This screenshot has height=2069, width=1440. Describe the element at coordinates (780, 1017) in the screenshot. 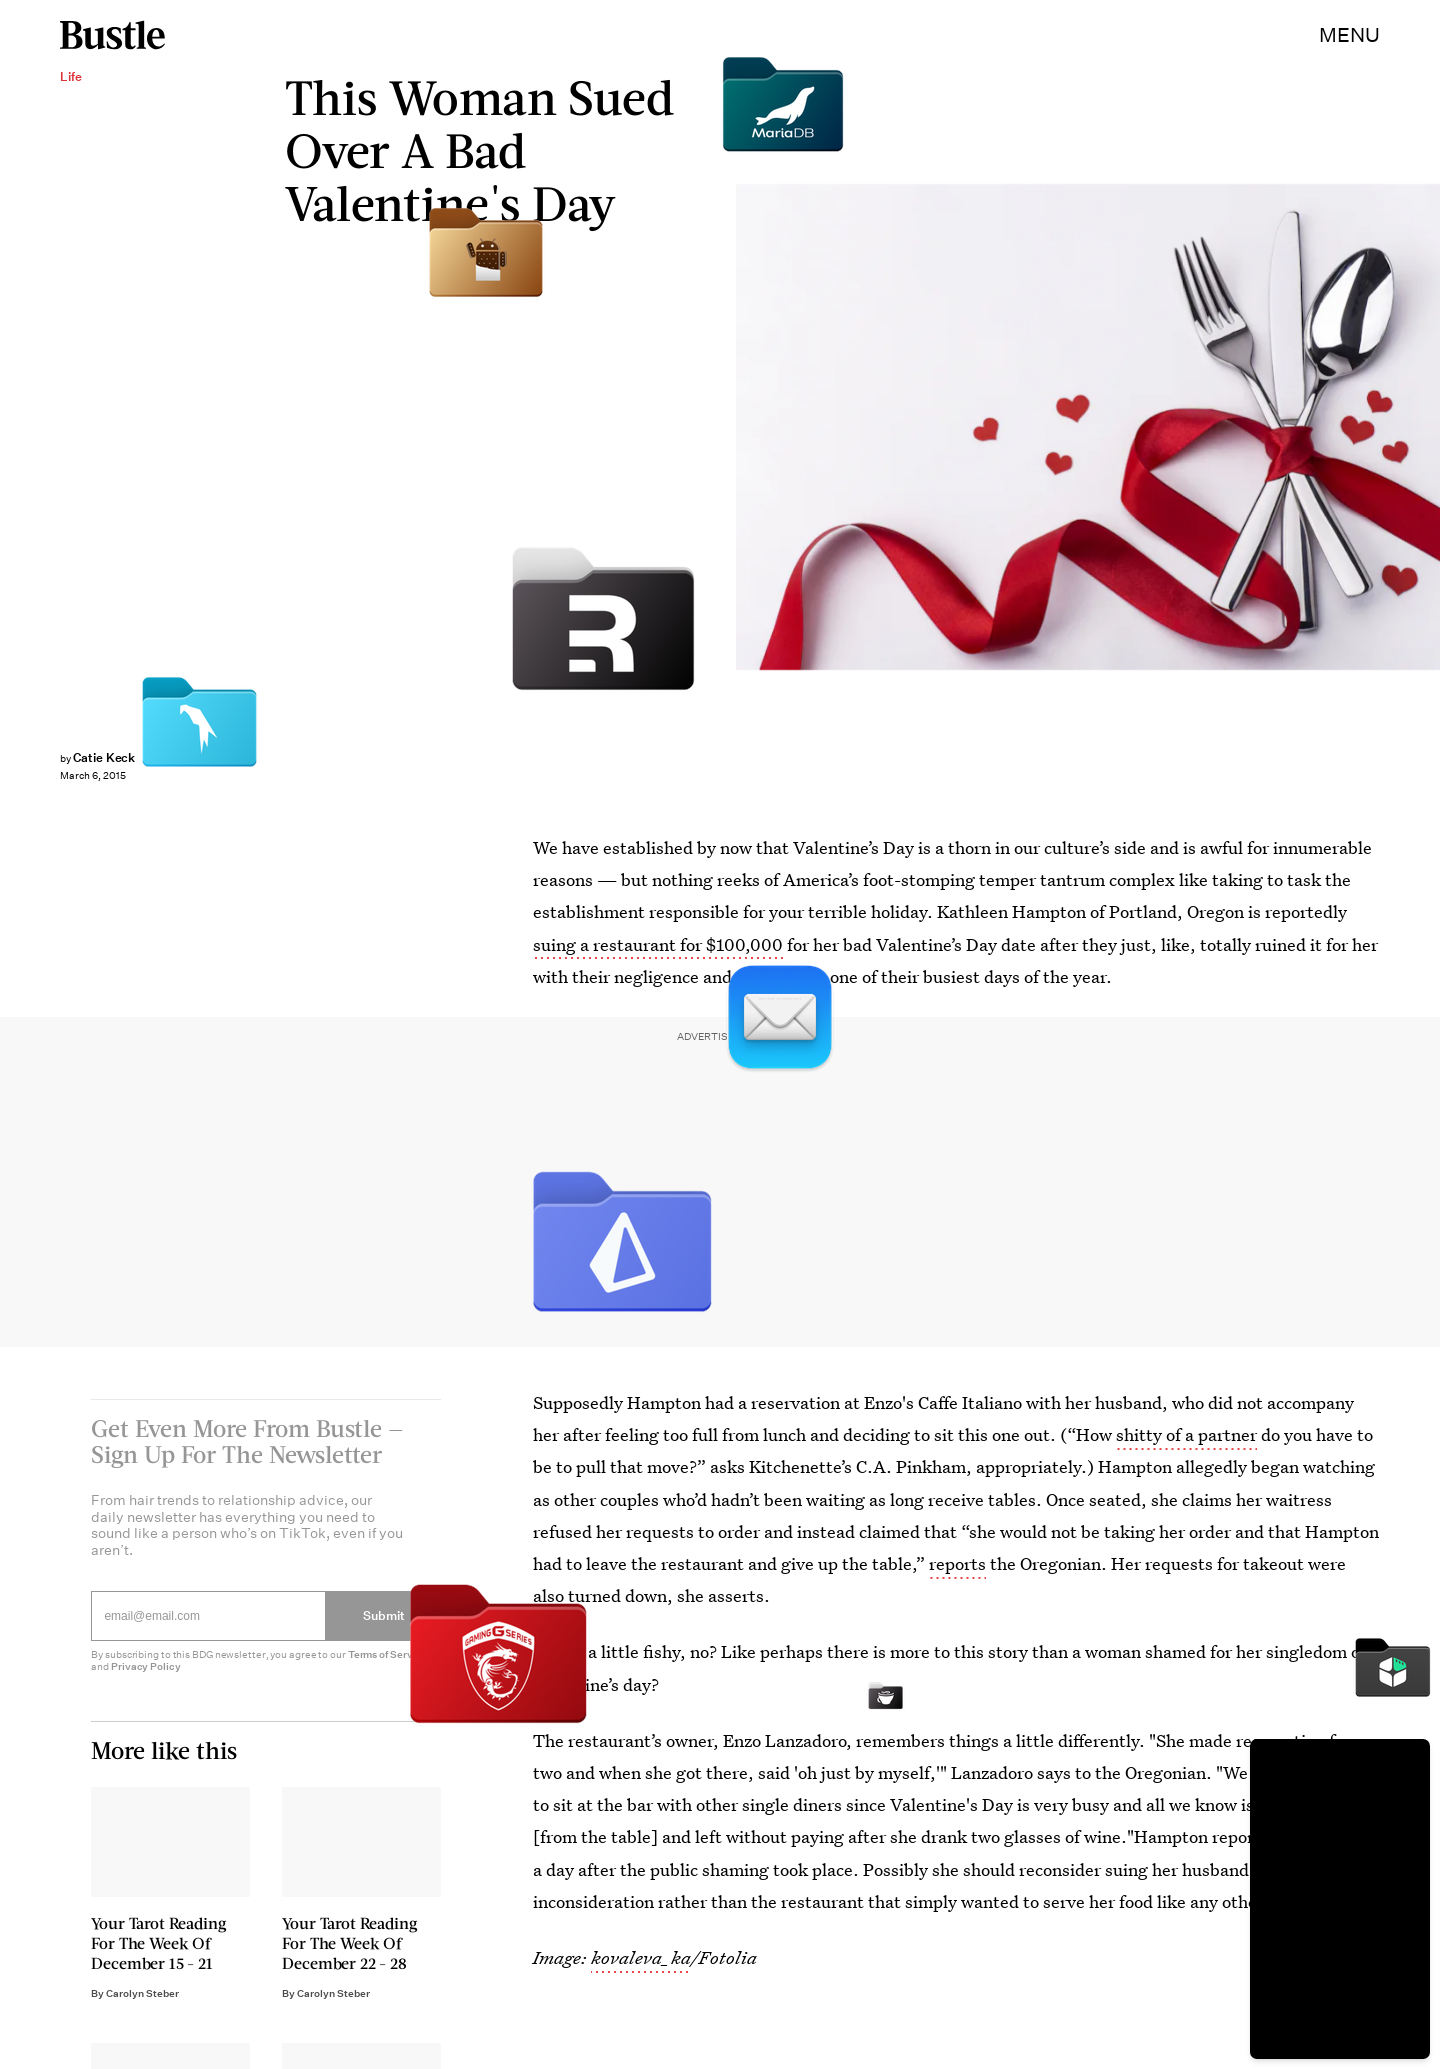

I see `open the mail app` at that location.